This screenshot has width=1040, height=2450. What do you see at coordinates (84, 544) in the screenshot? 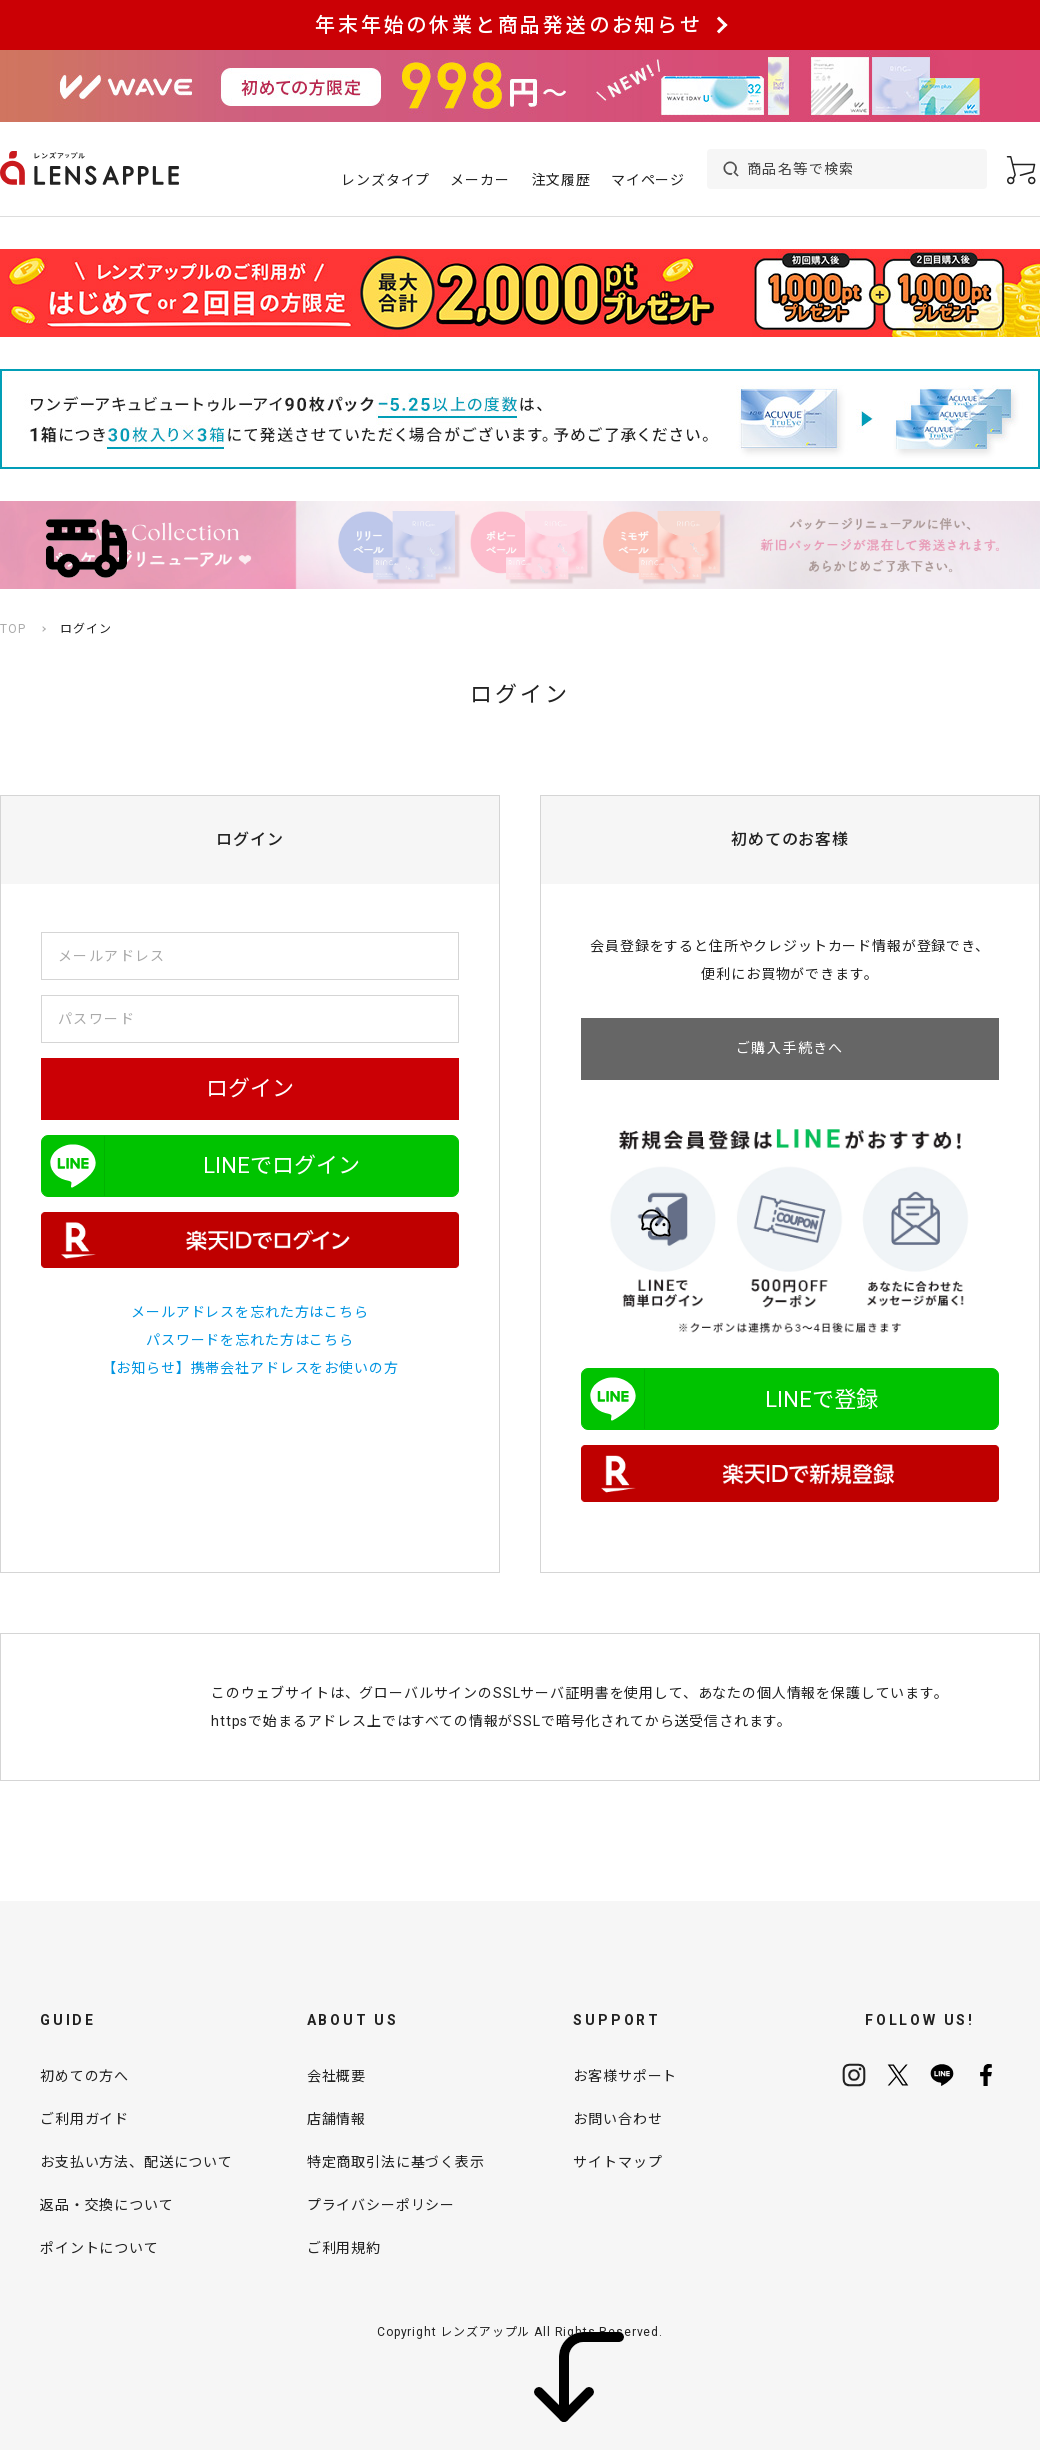
I see `emergency services or fire department contact` at bounding box center [84, 544].